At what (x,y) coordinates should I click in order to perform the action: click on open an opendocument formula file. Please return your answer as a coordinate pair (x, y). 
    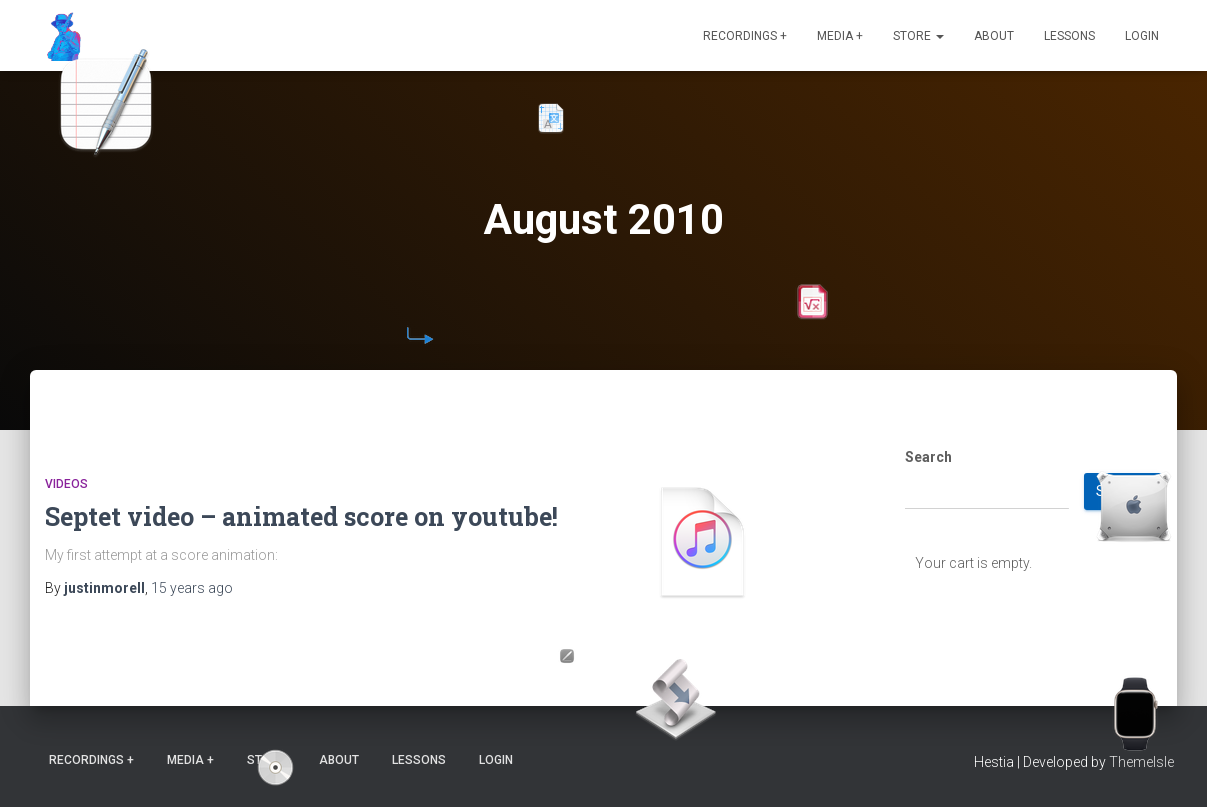
    Looking at the image, I should click on (812, 301).